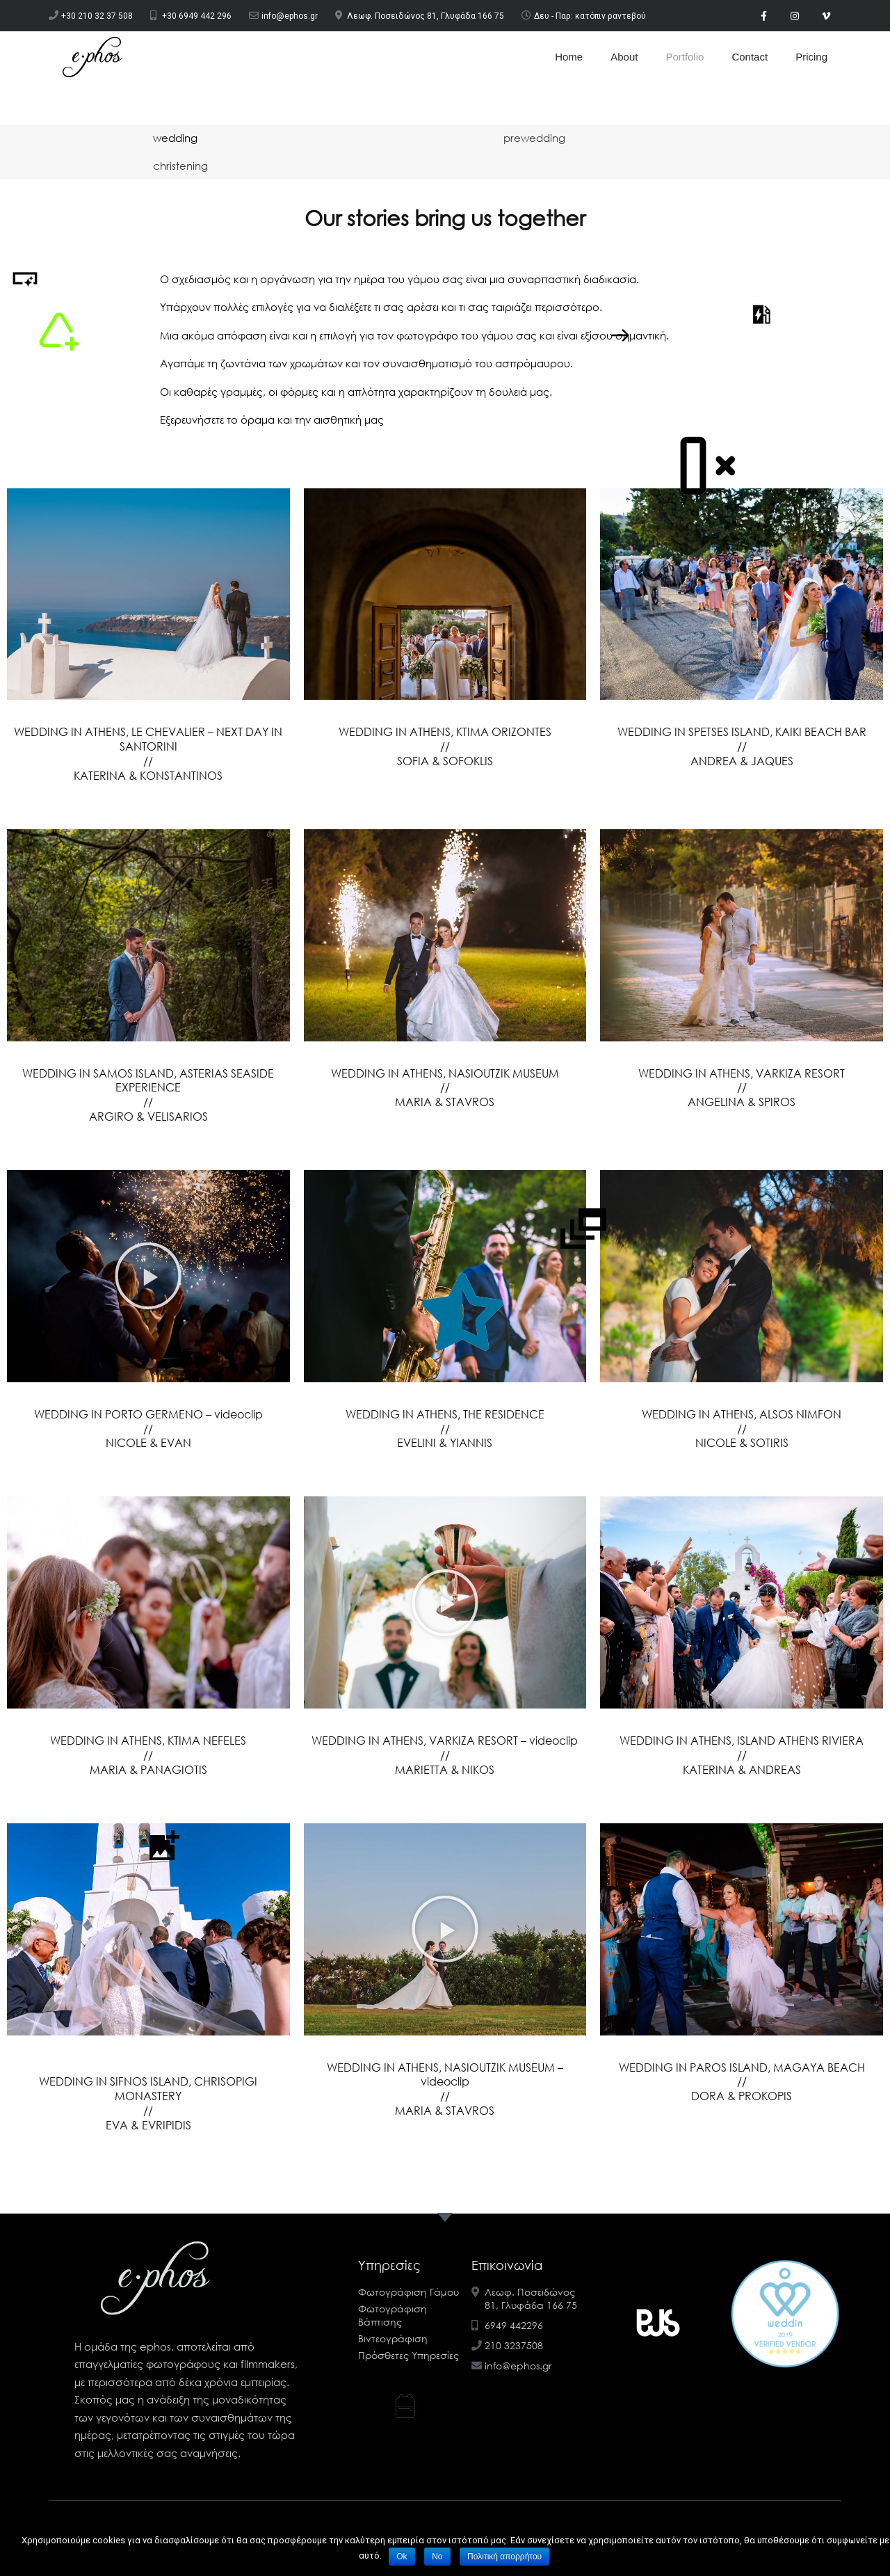 The image size is (890, 2576). Describe the element at coordinates (462, 1315) in the screenshot. I see `indicates a partial or half-star rating` at that location.